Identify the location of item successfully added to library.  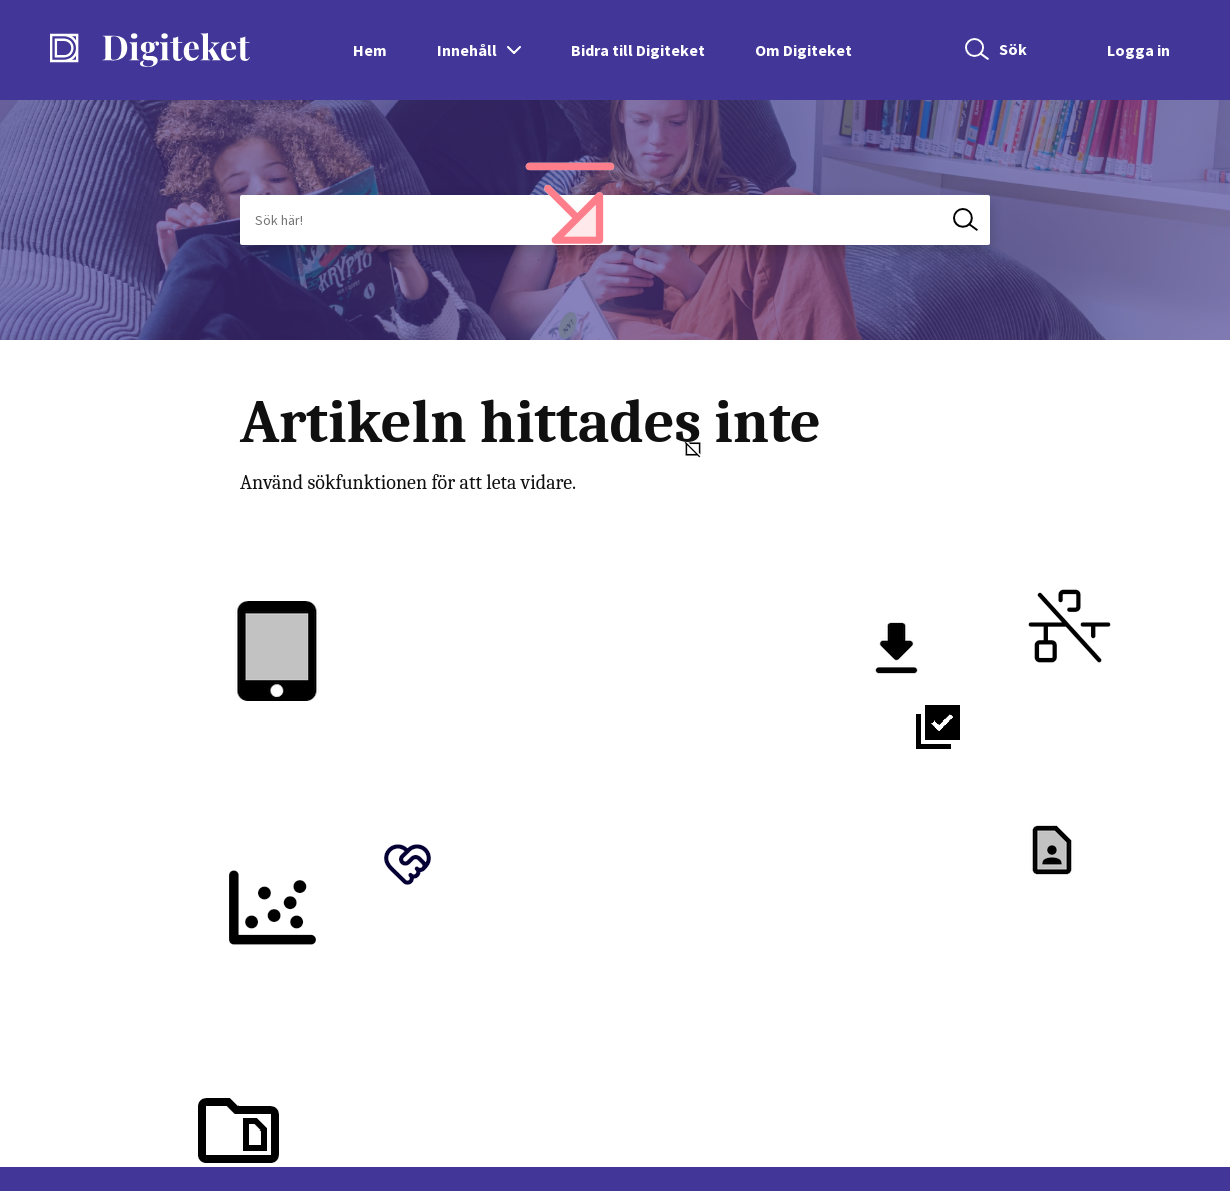
(938, 727).